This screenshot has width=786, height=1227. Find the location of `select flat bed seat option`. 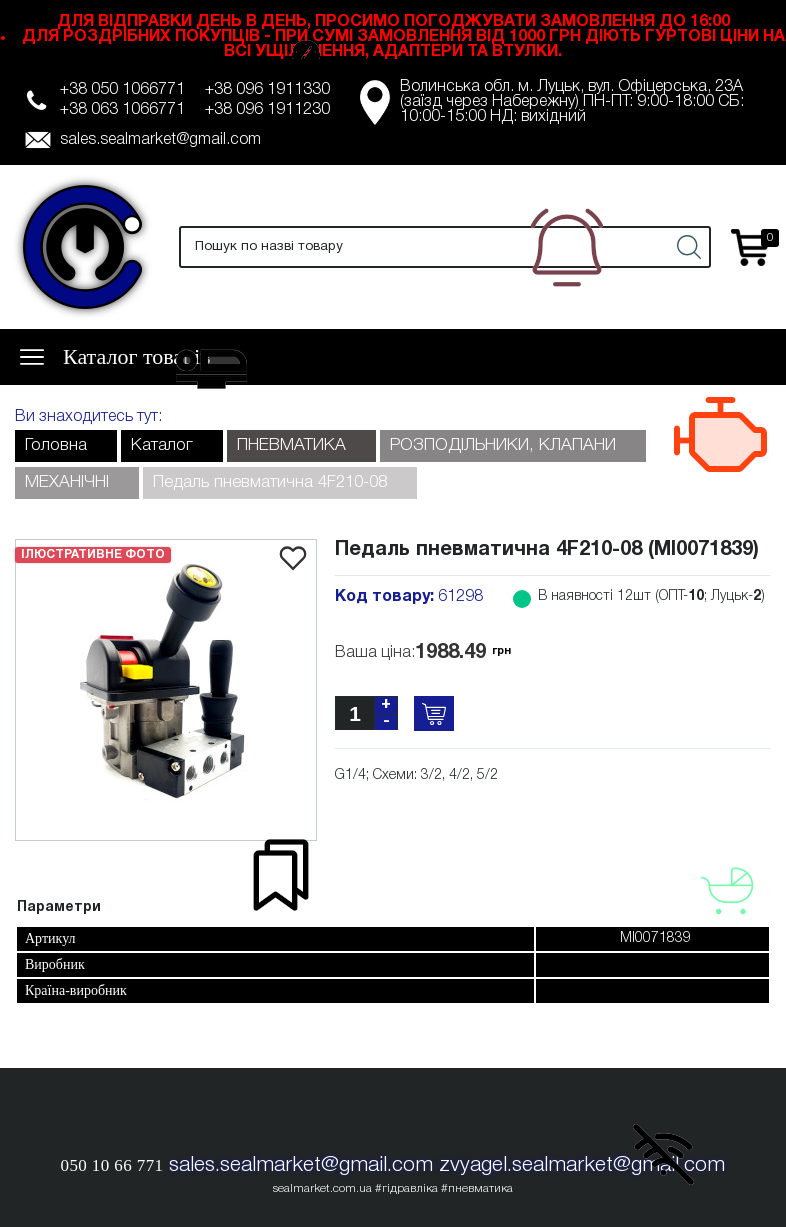

select flat bed seat option is located at coordinates (211, 367).